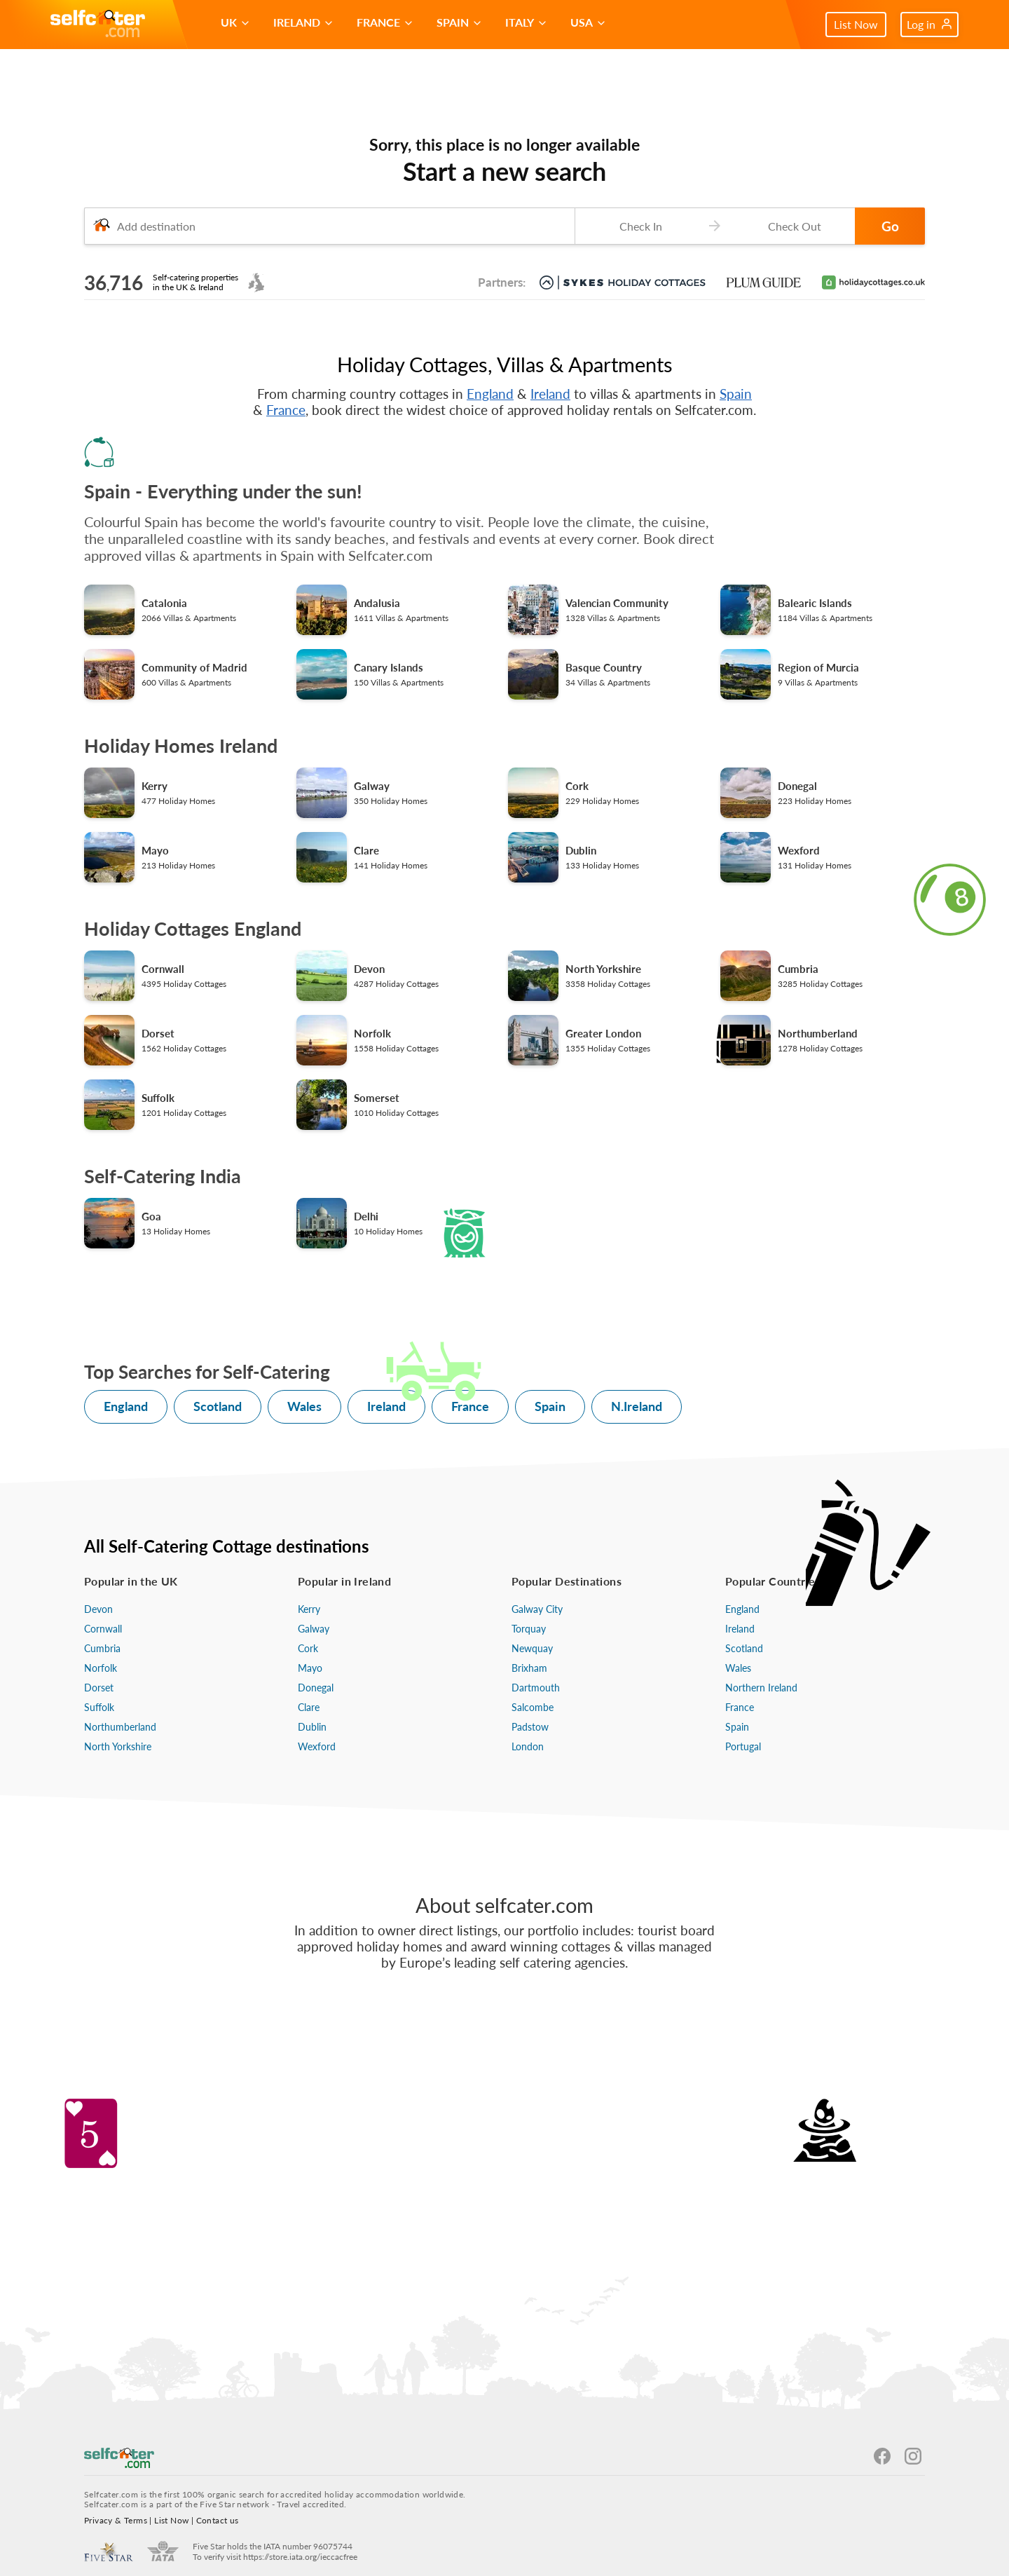 This screenshot has width=1009, height=2576. Describe the element at coordinates (90, 2133) in the screenshot. I see `five of hearts playing card` at that location.